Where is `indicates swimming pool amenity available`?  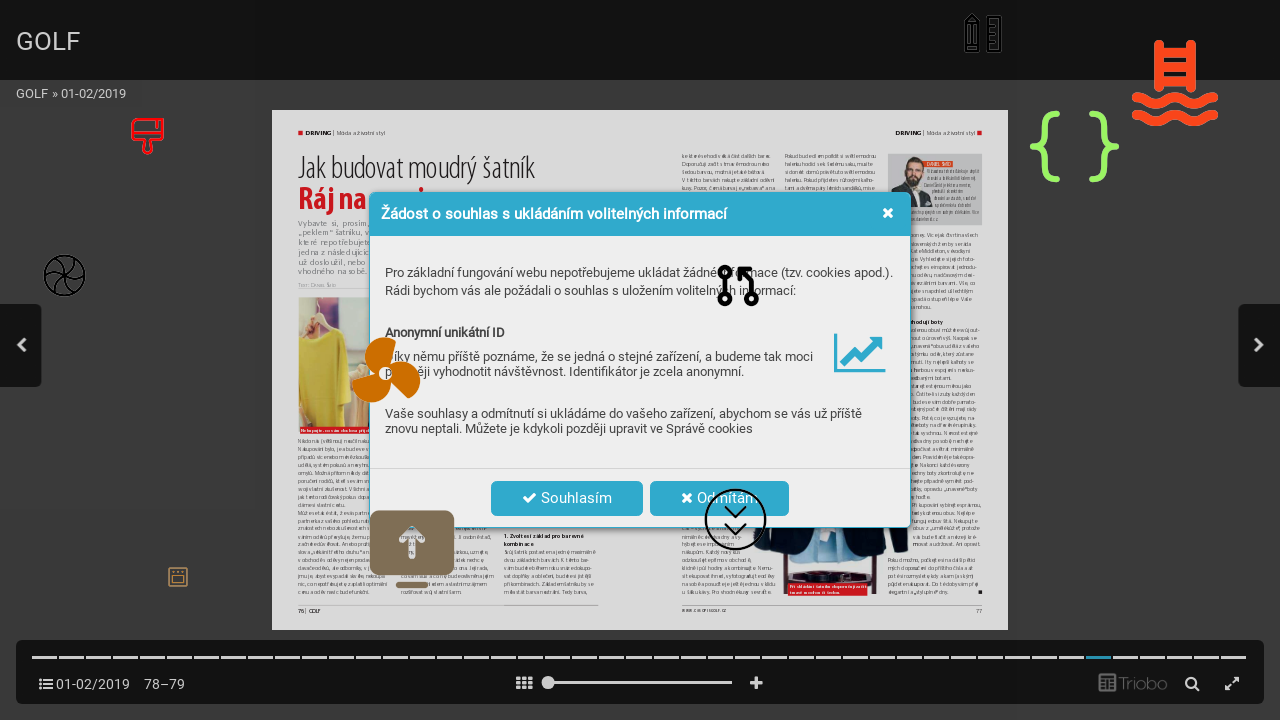 indicates swimming pool amenity available is located at coordinates (1175, 83).